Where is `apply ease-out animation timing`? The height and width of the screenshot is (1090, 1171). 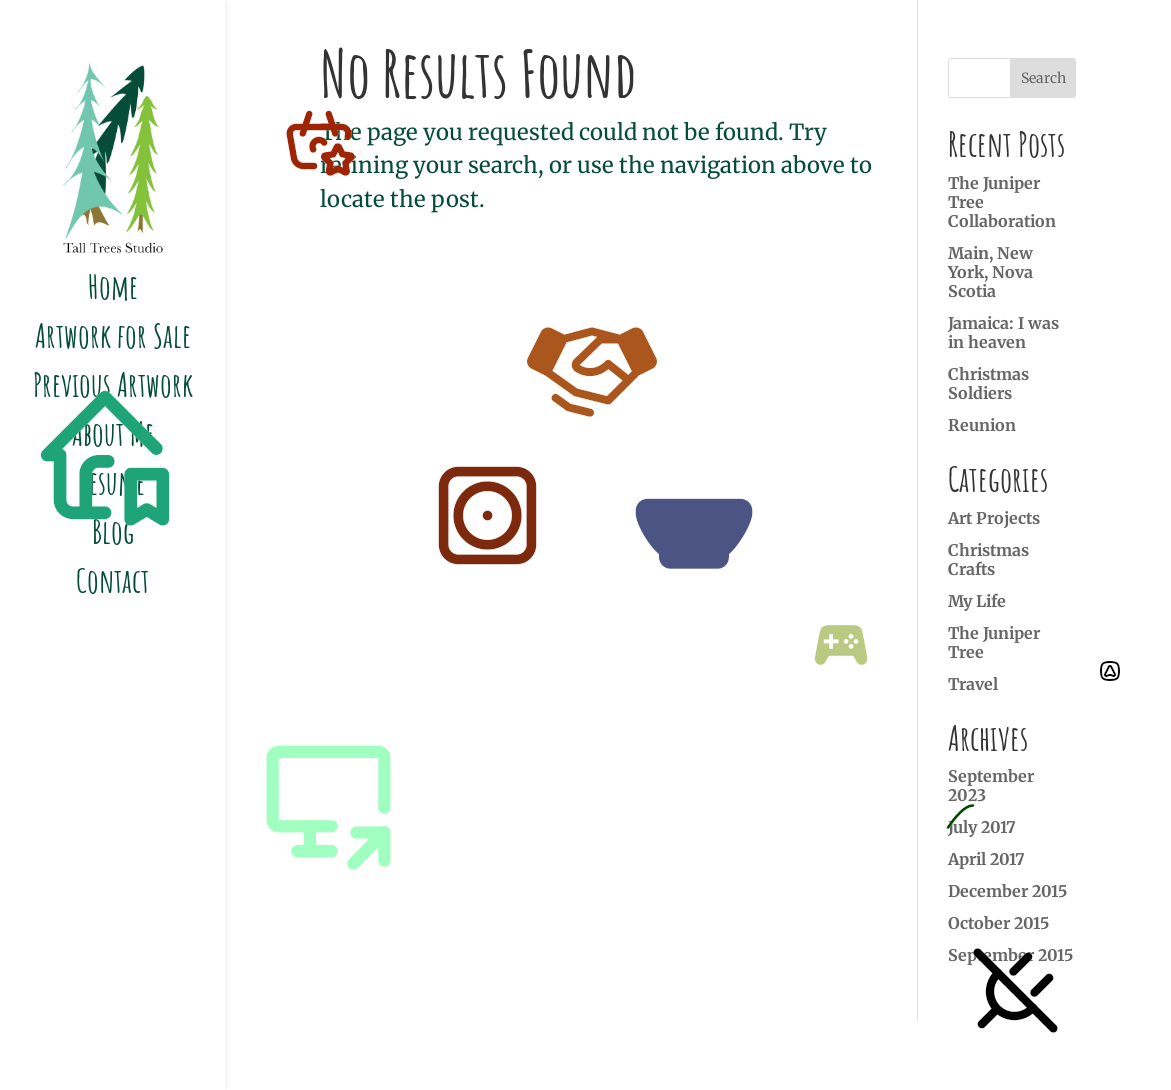 apply ease-out animation timing is located at coordinates (960, 816).